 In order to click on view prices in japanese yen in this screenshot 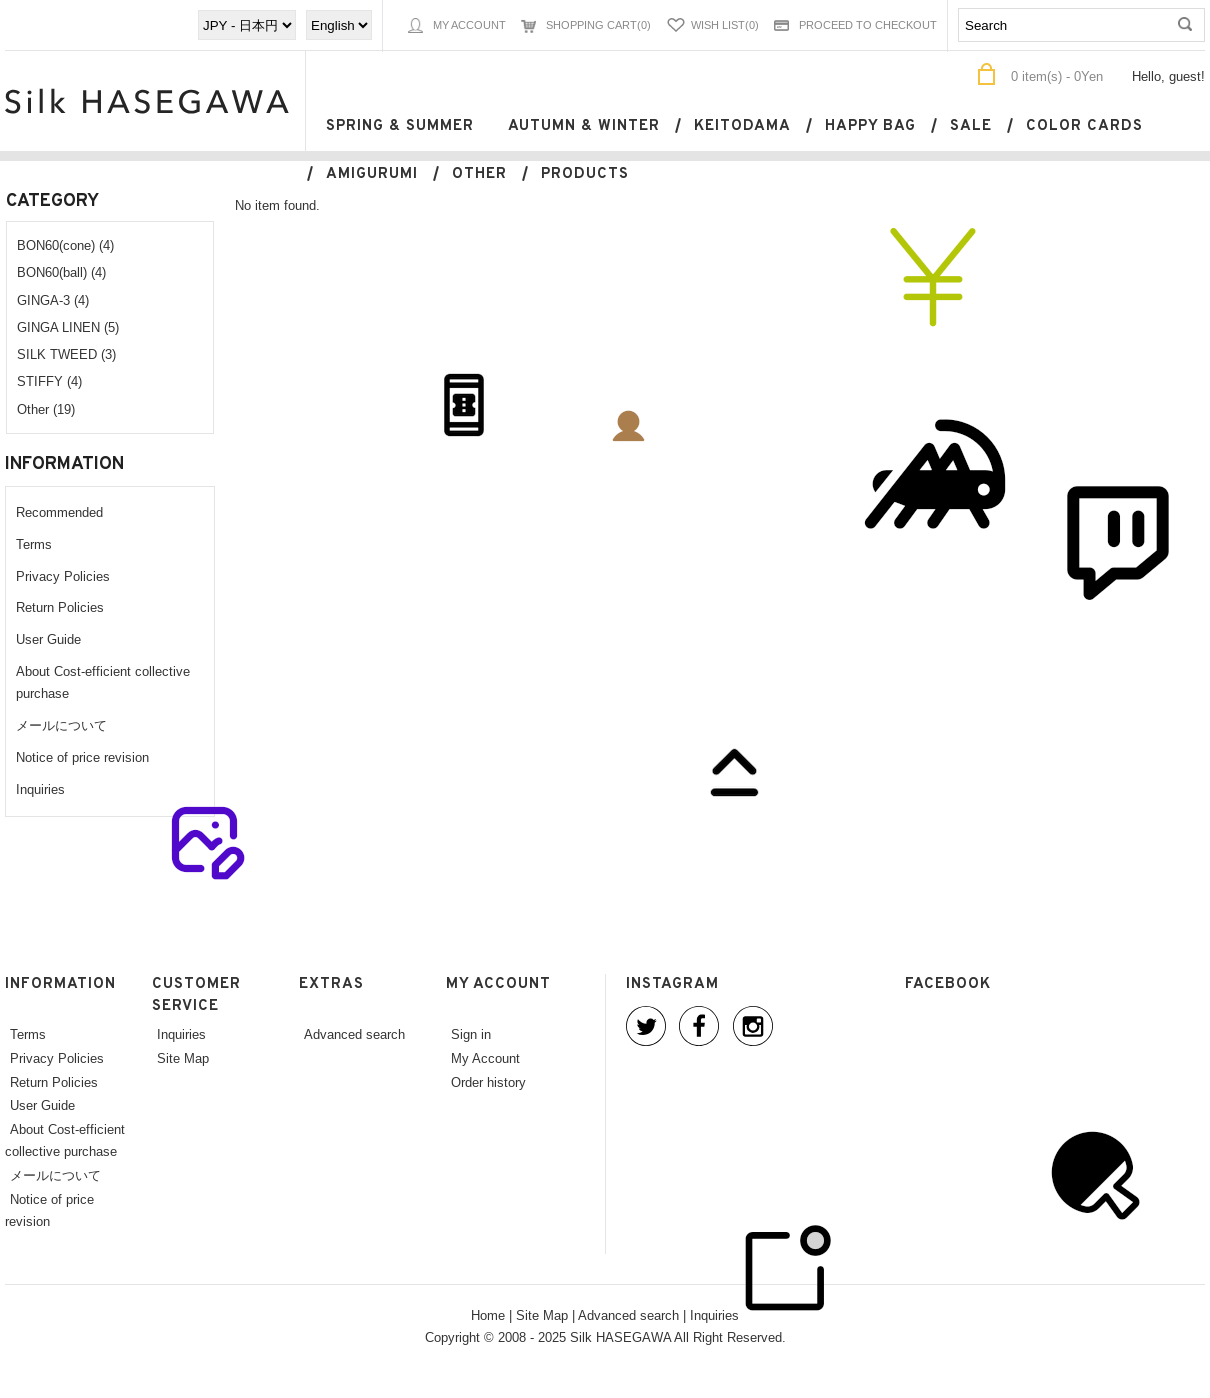, I will do `click(933, 275)`.